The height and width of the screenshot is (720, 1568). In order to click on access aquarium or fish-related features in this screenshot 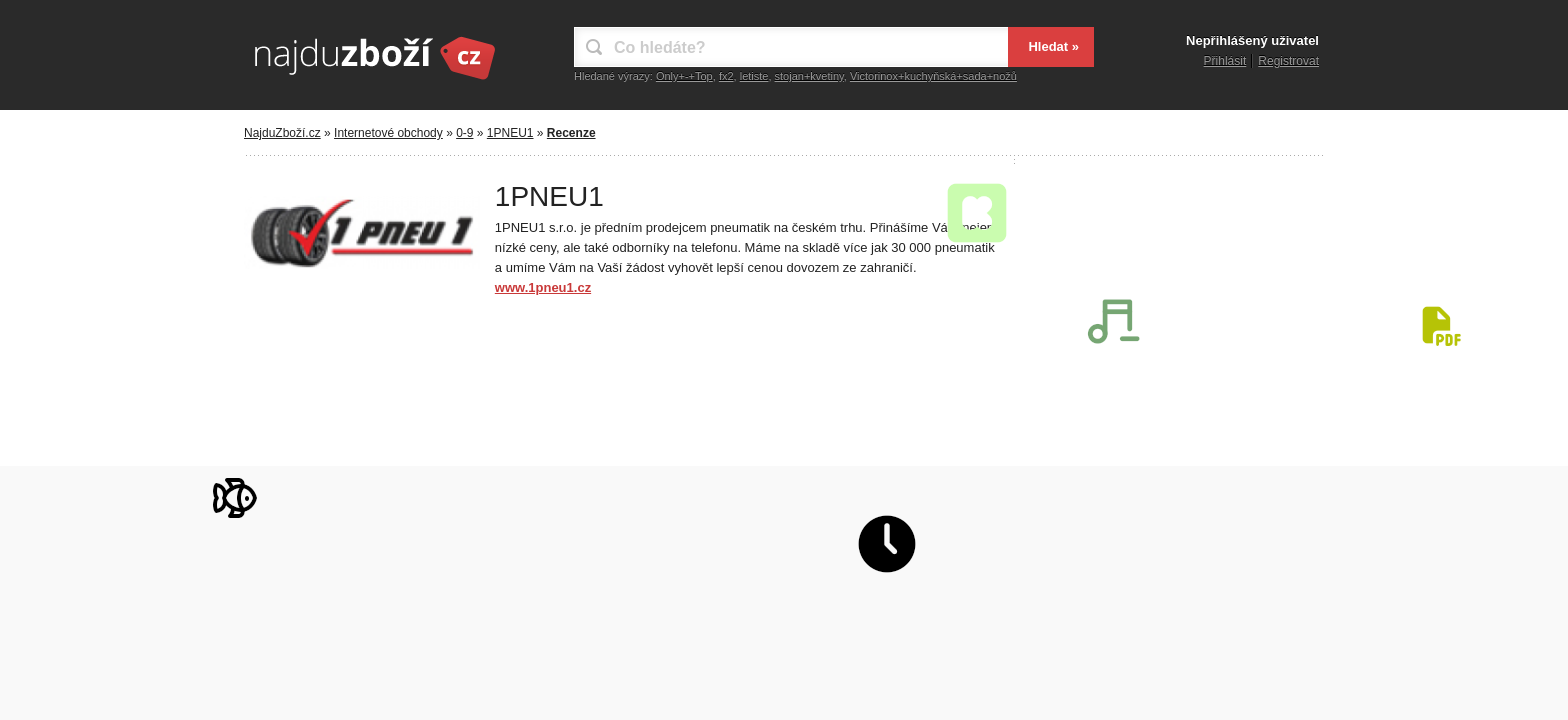, I will do `click(235, 498)`.